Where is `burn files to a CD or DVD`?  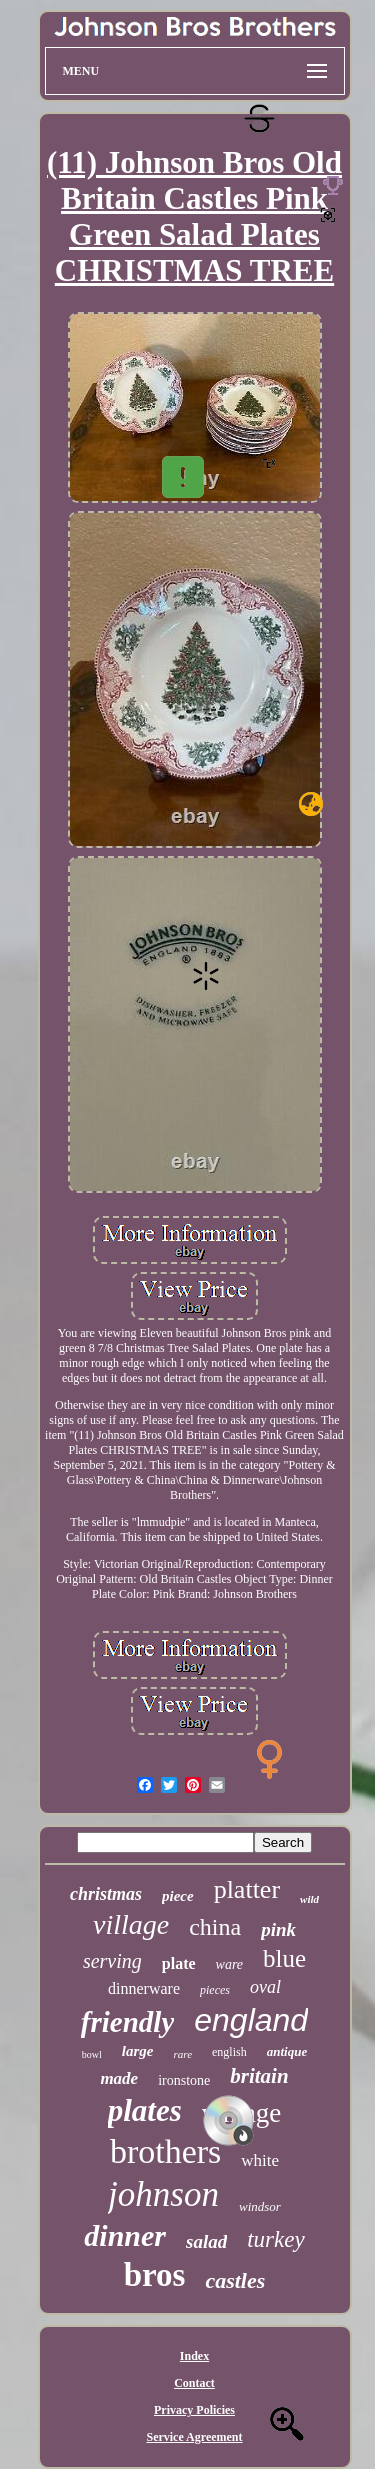
burn files to a CD or DVD is located at coordinates (228, 2120).